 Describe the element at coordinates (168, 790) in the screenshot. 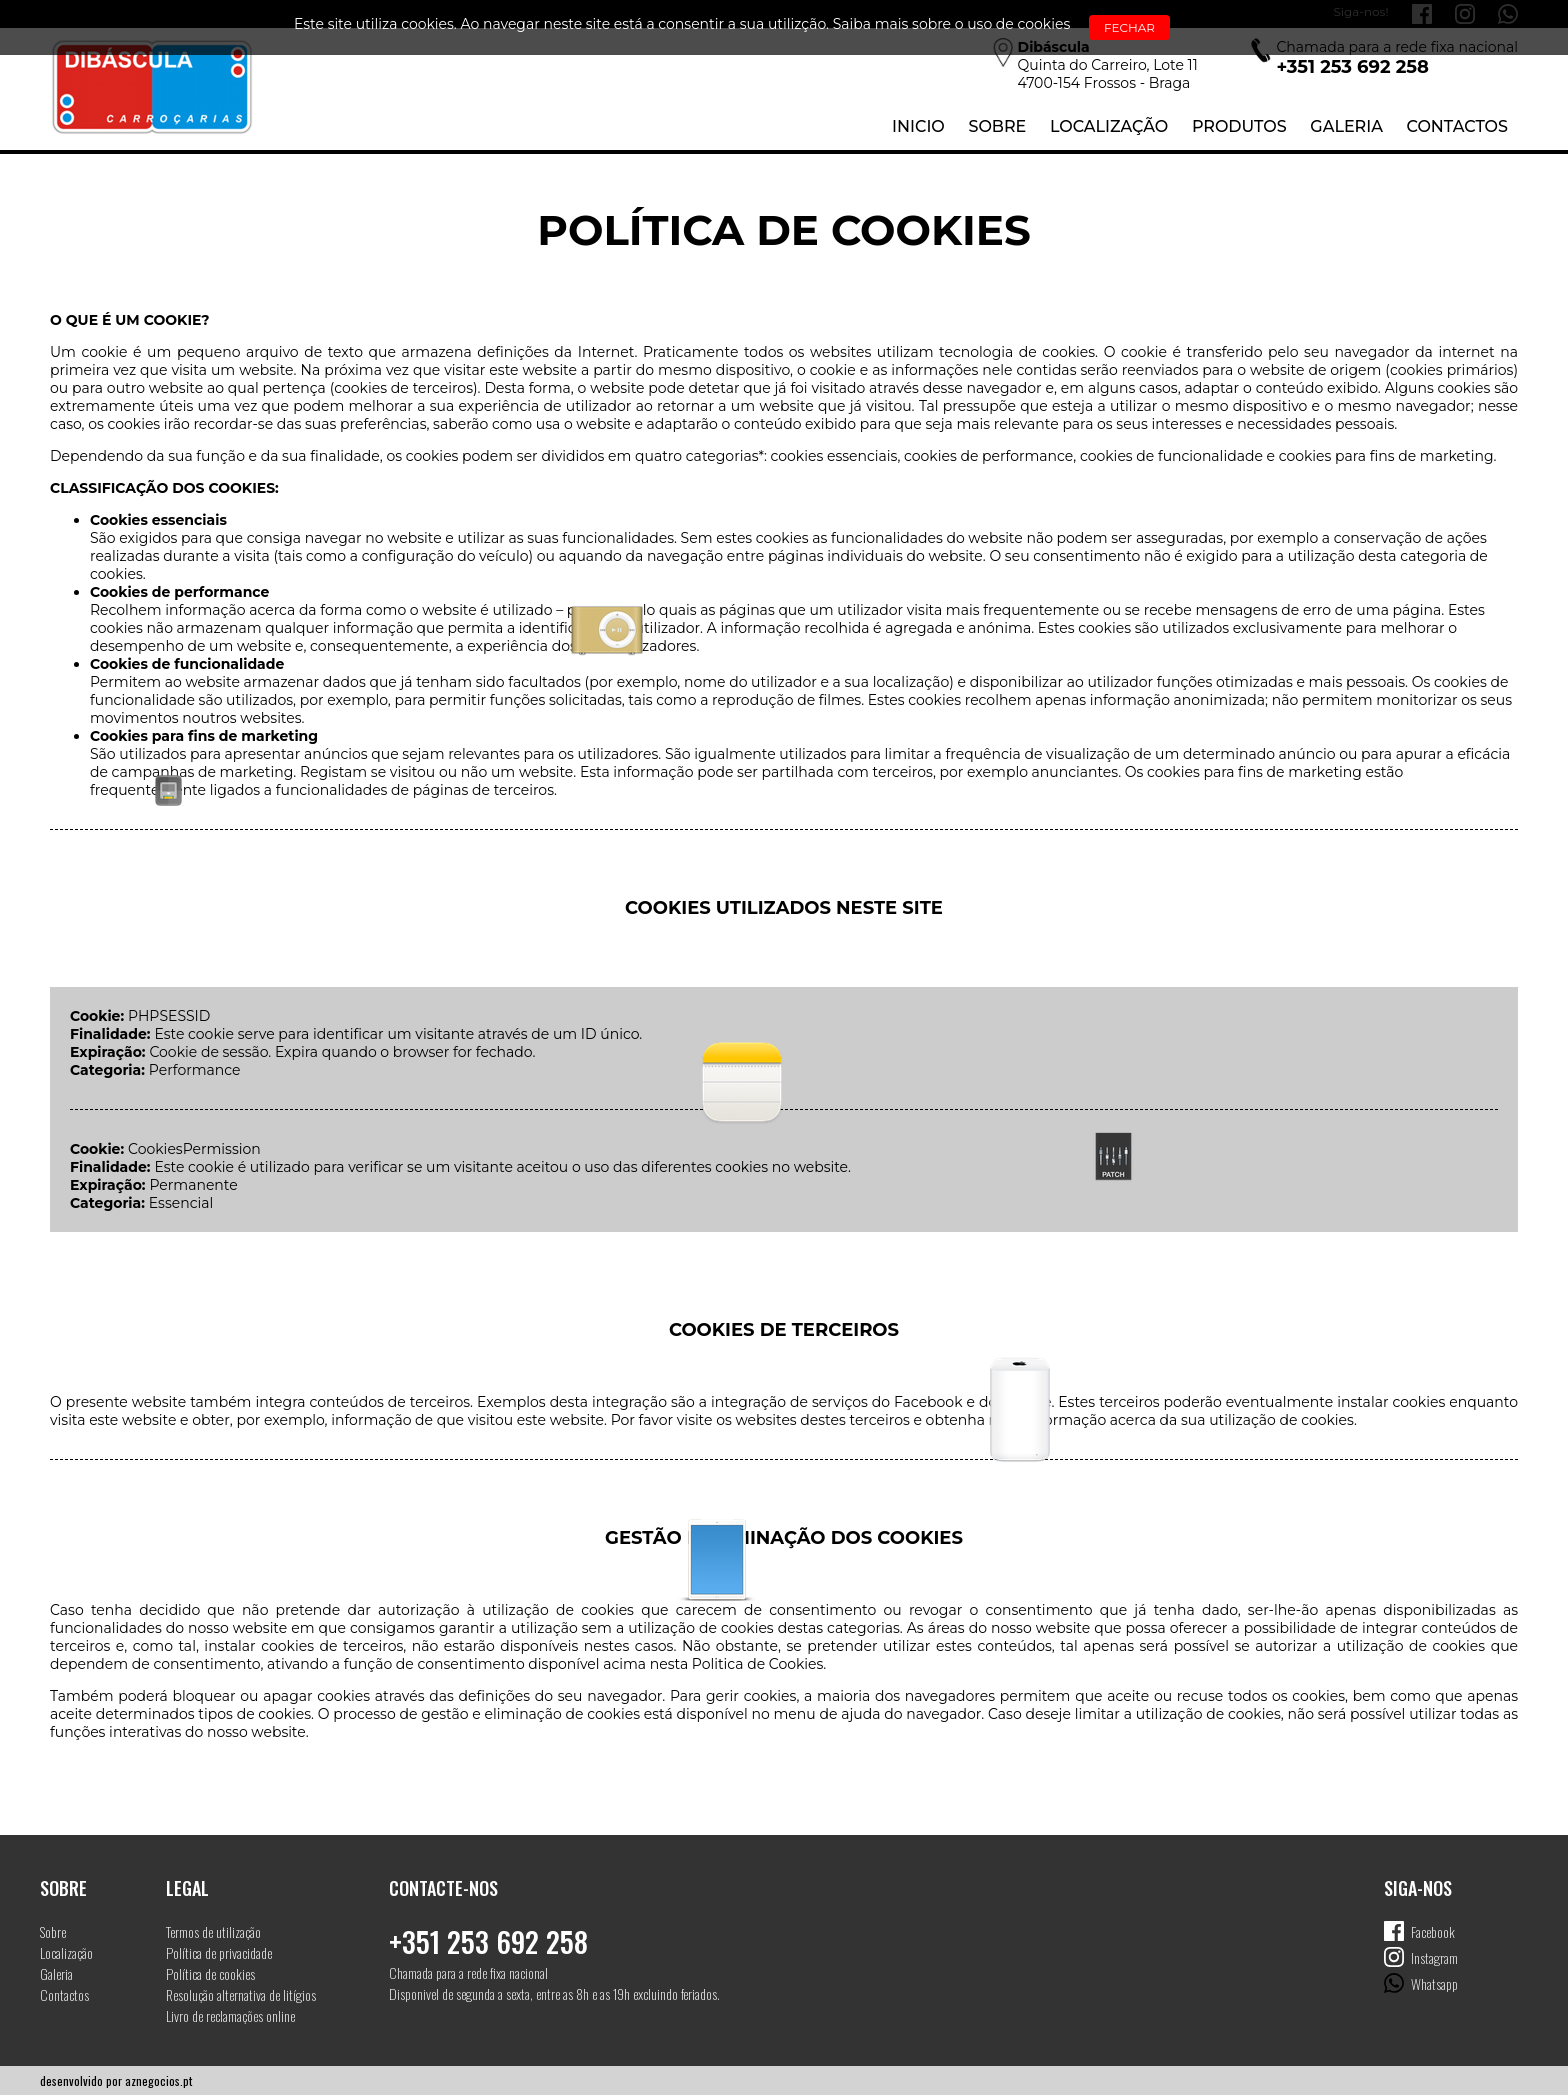

I see `indicates a ROM file type` at that location.